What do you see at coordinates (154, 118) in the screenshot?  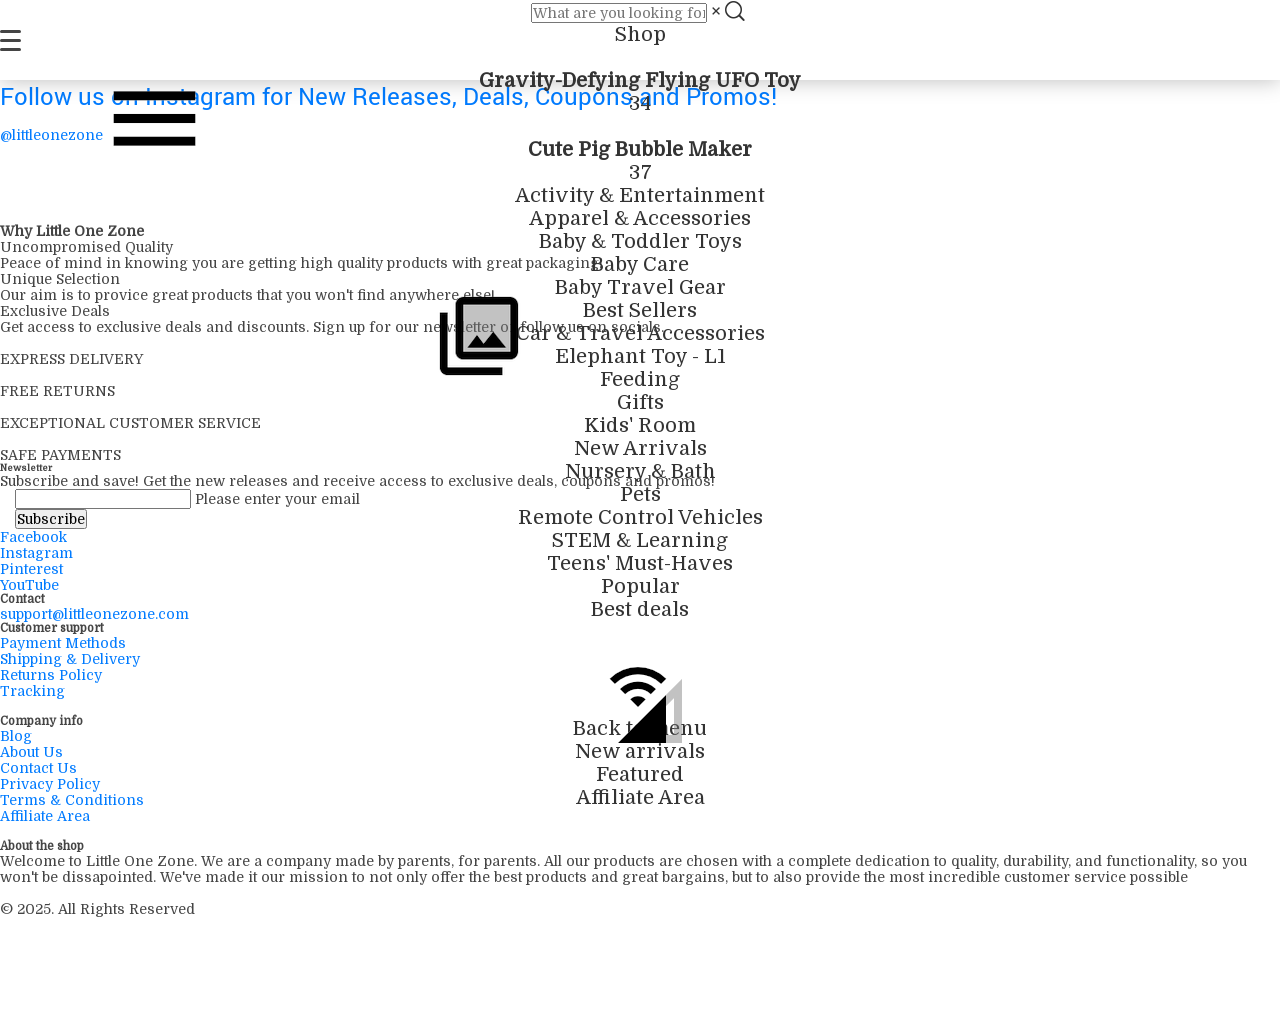 I see `open navigation menu` at bounding box center [154, 118].